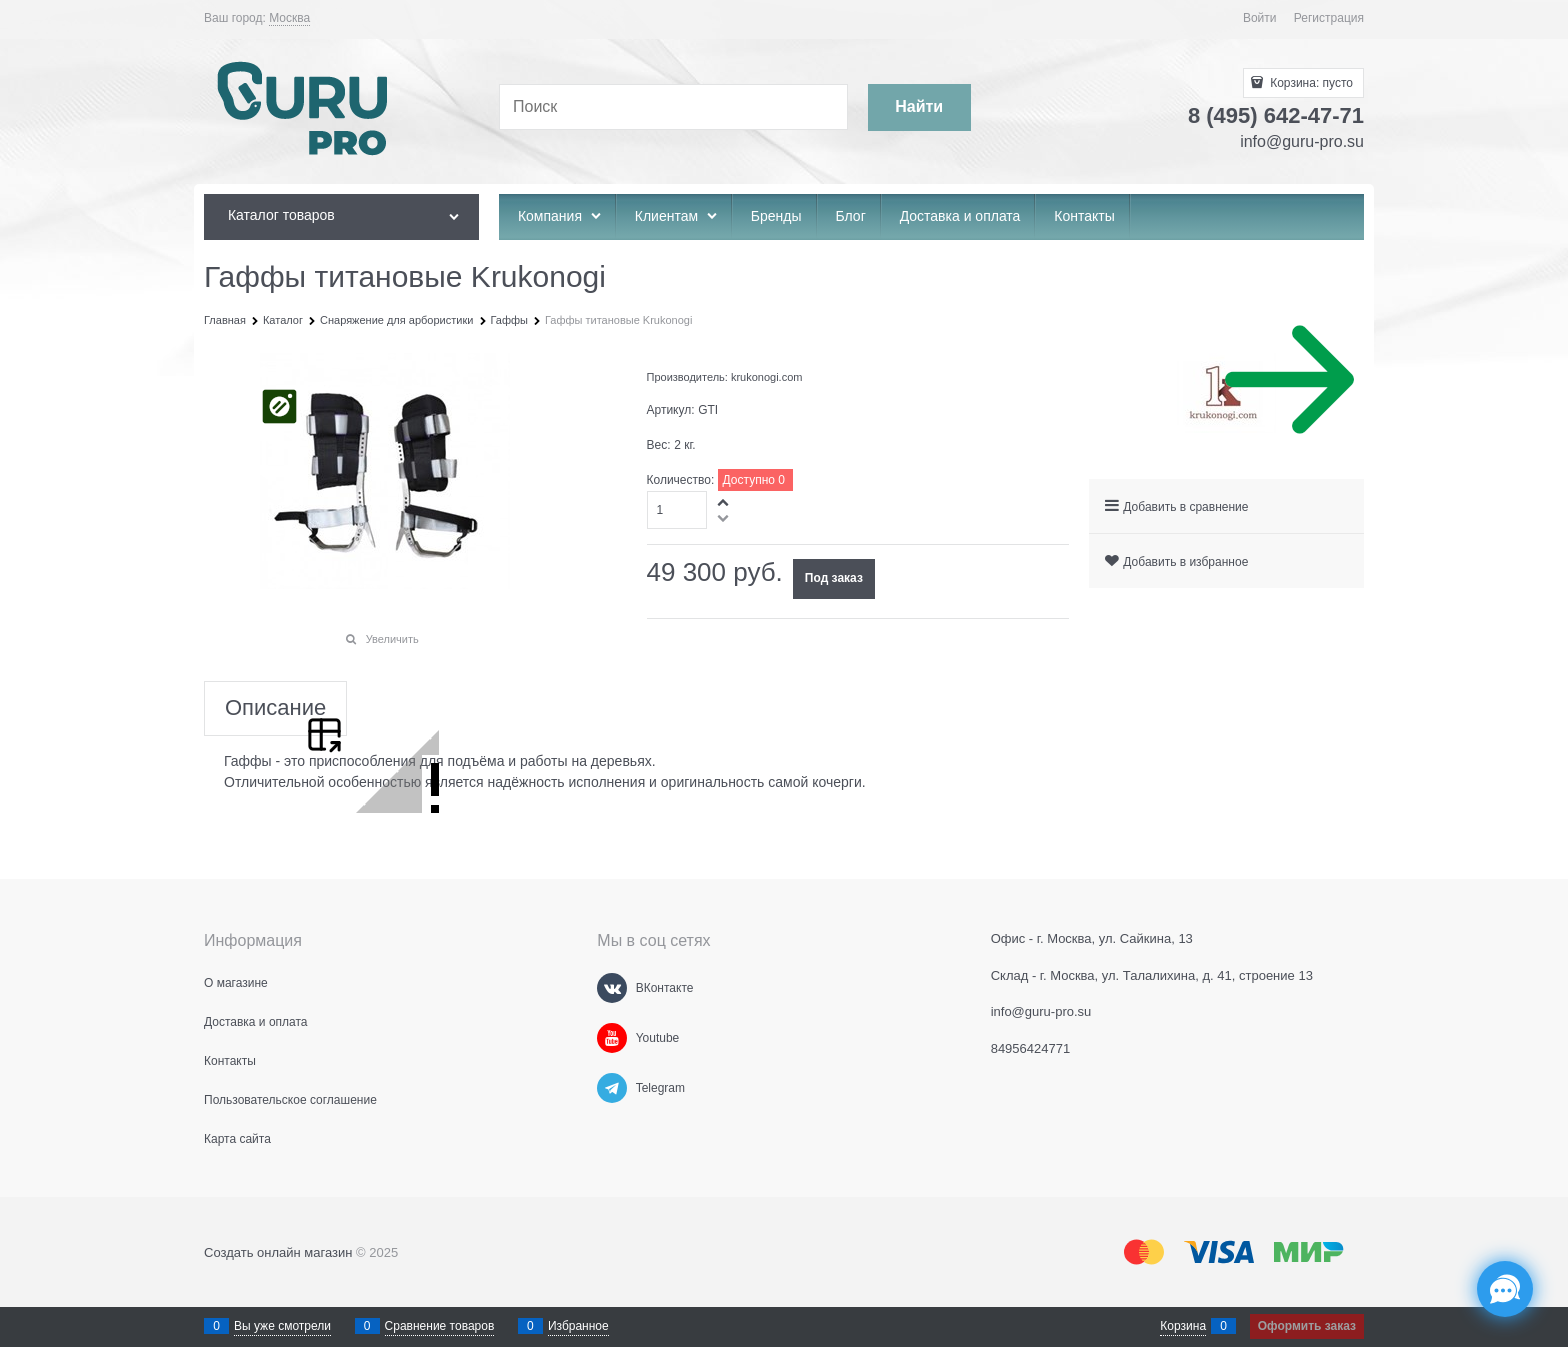  What do you see at coordinates (324, 734) in the screenshot?
I see `share table or spreadsheet data` at bounding box center [324, 734].